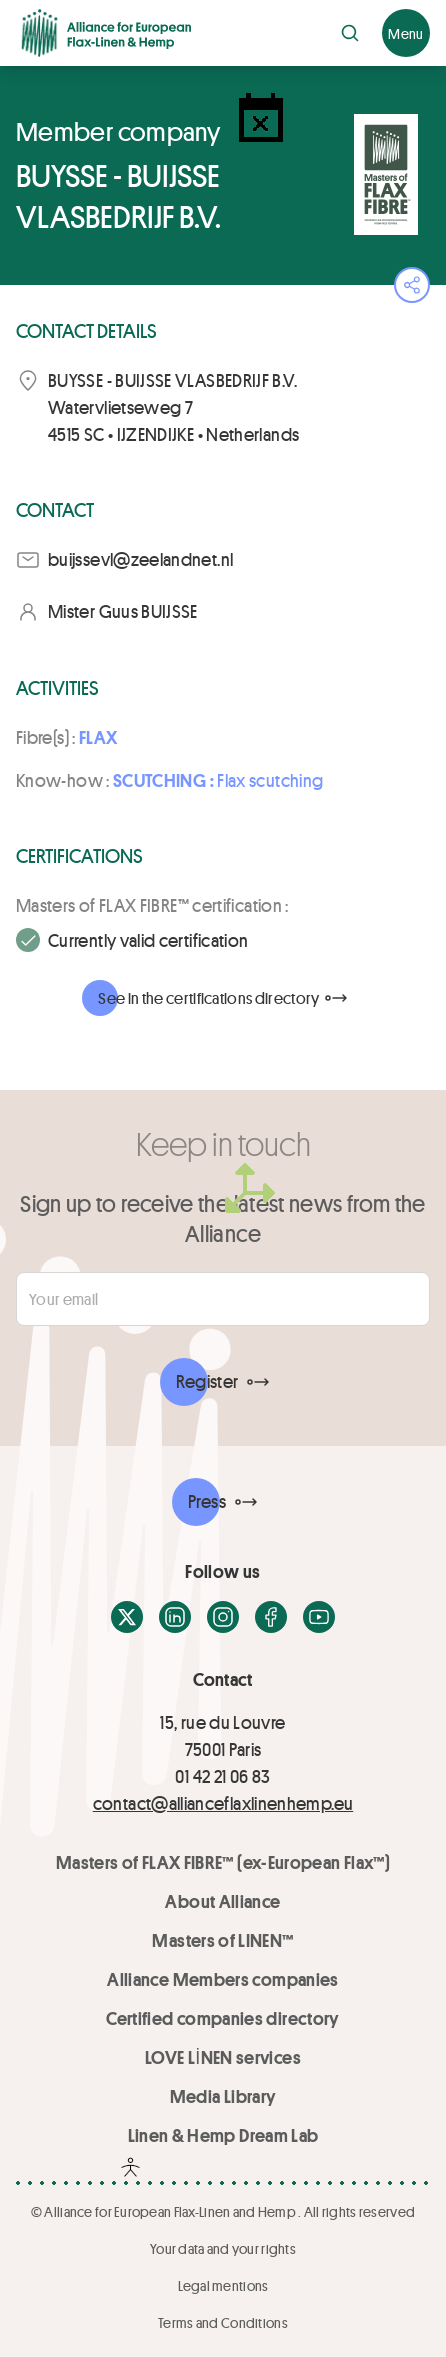  Describe the element at coordinates (261, 120) in the screenshot. I see `indicates a cancelled or unavailable event` at that location.